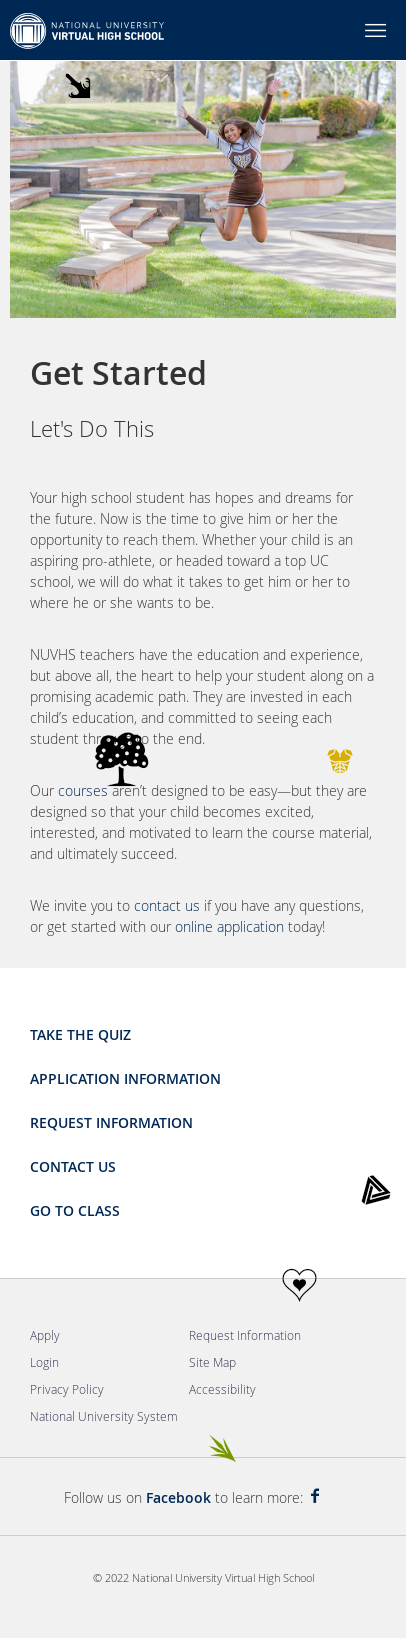  I want to click on activate dragon breath ability, so click(78, 86).